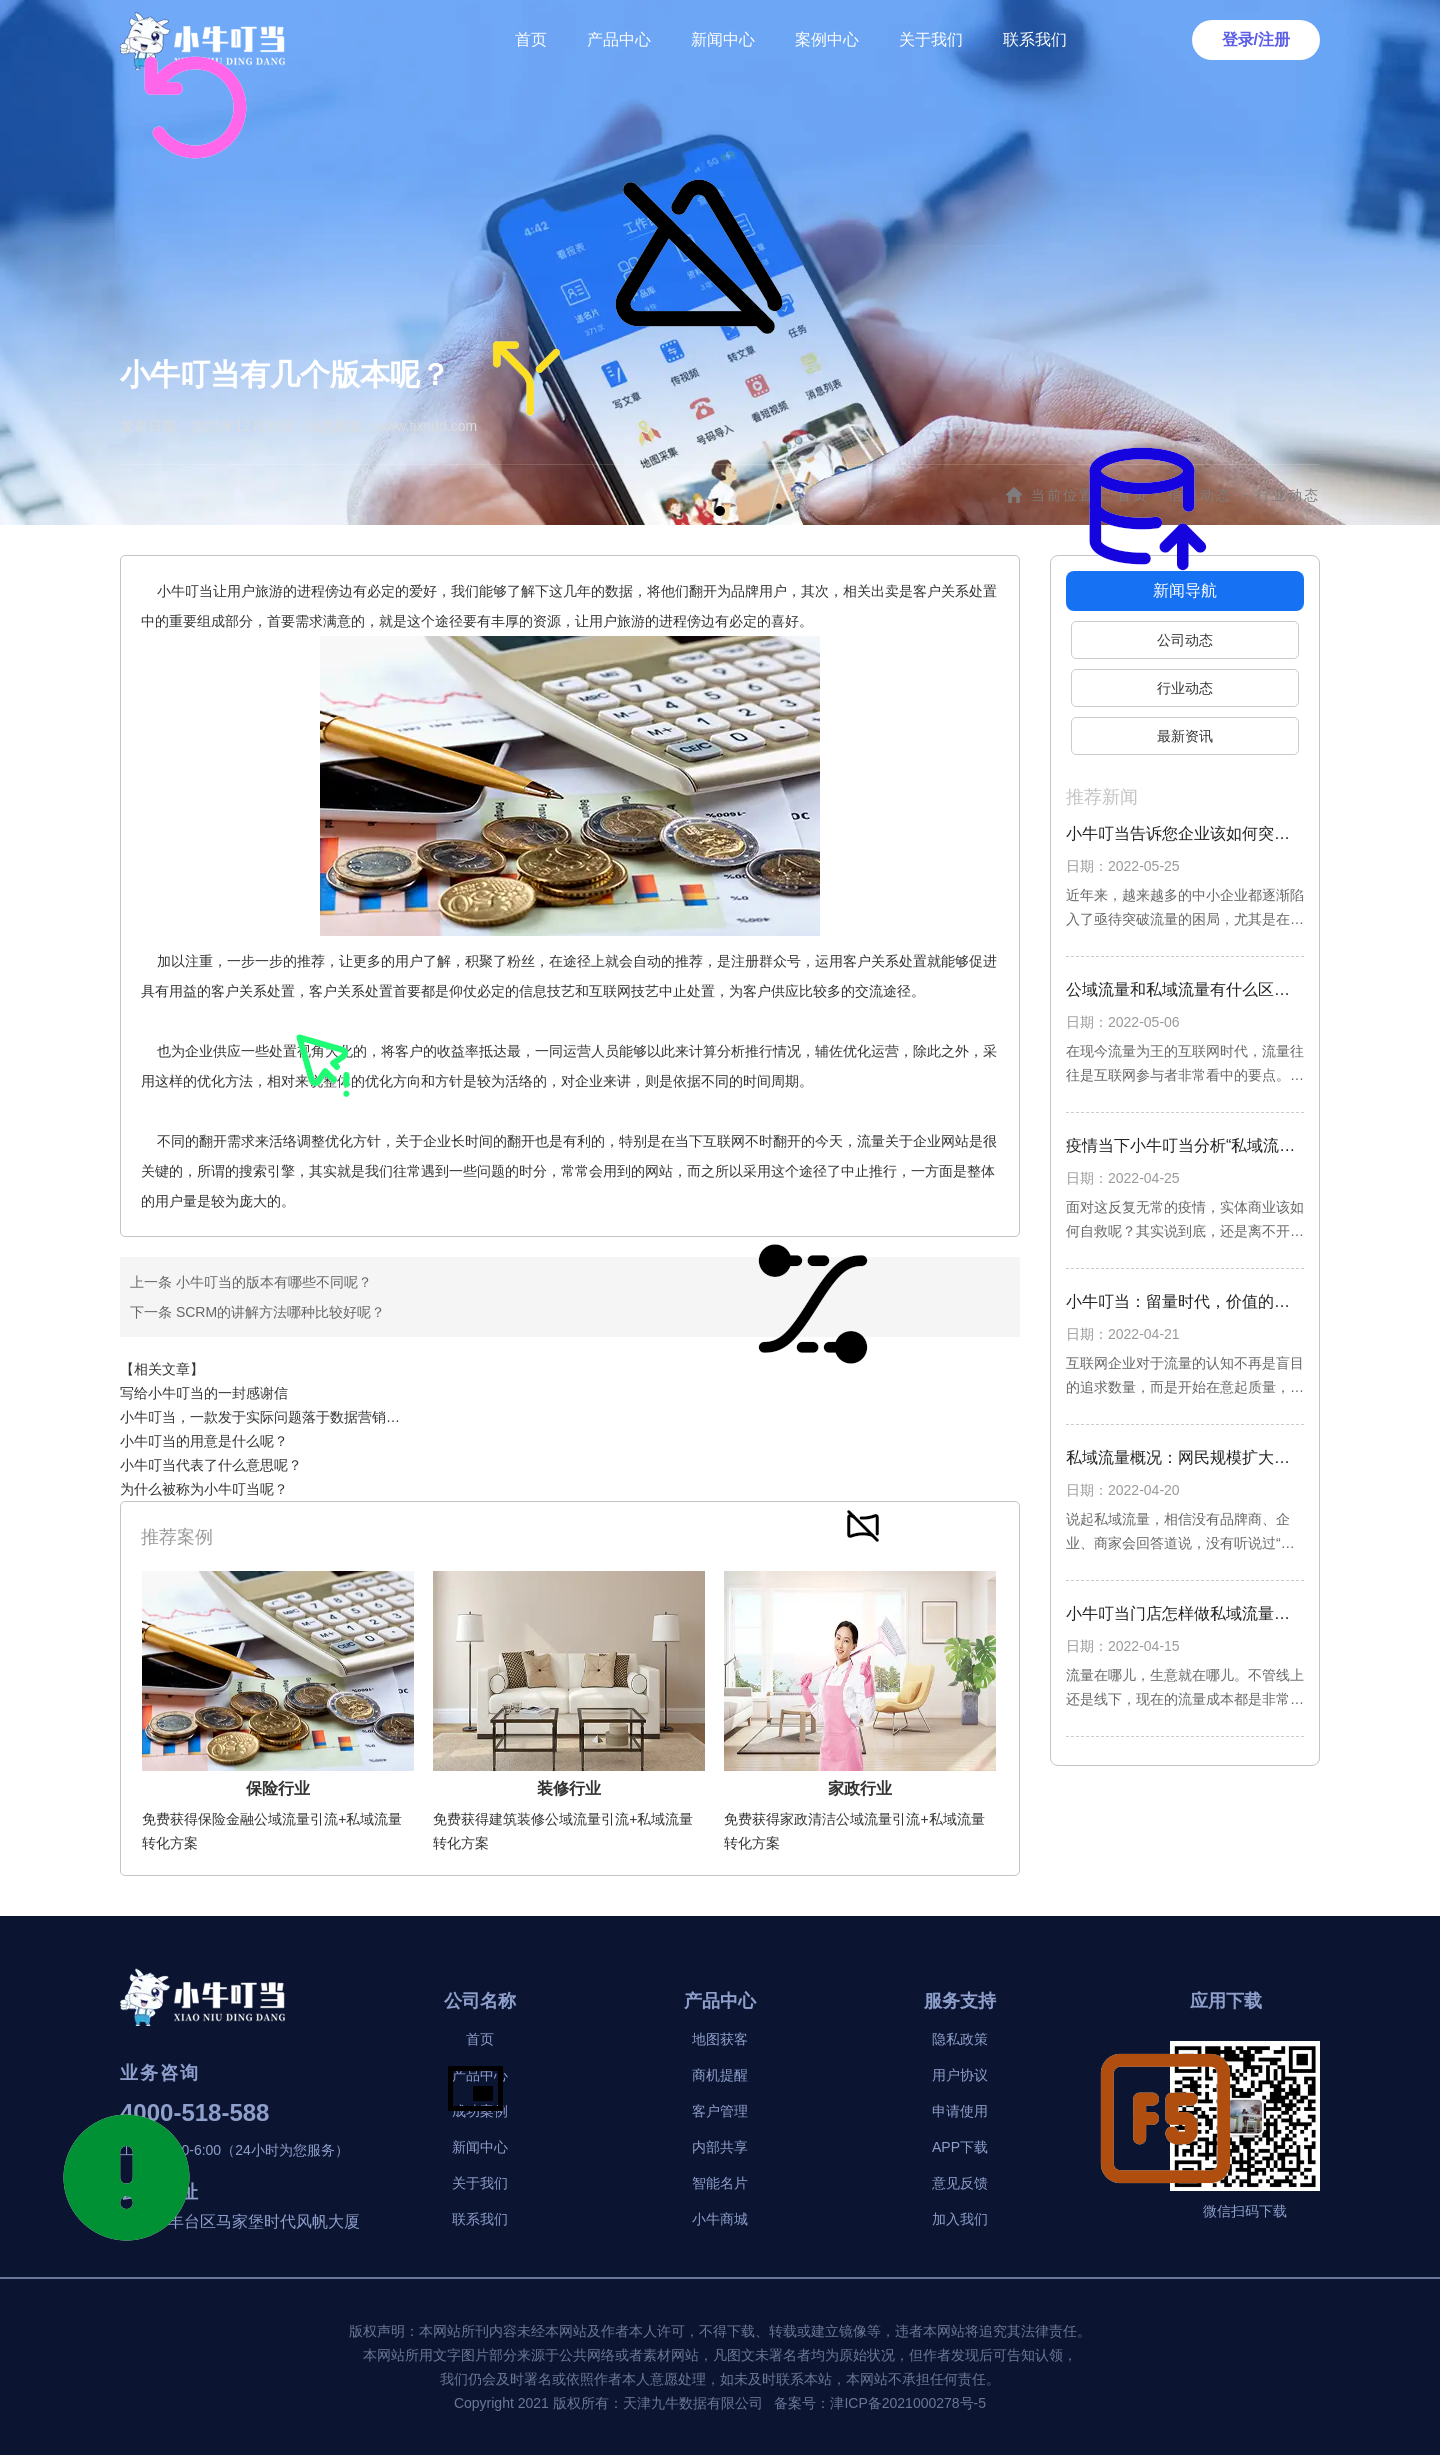 Image resolution: width=1440 pixels, height=2456 pixels. What do you see at coordinates (126, 2177) in the screenshot?
I see `indicates an error or warning state` at bounding box center [126, 2177].